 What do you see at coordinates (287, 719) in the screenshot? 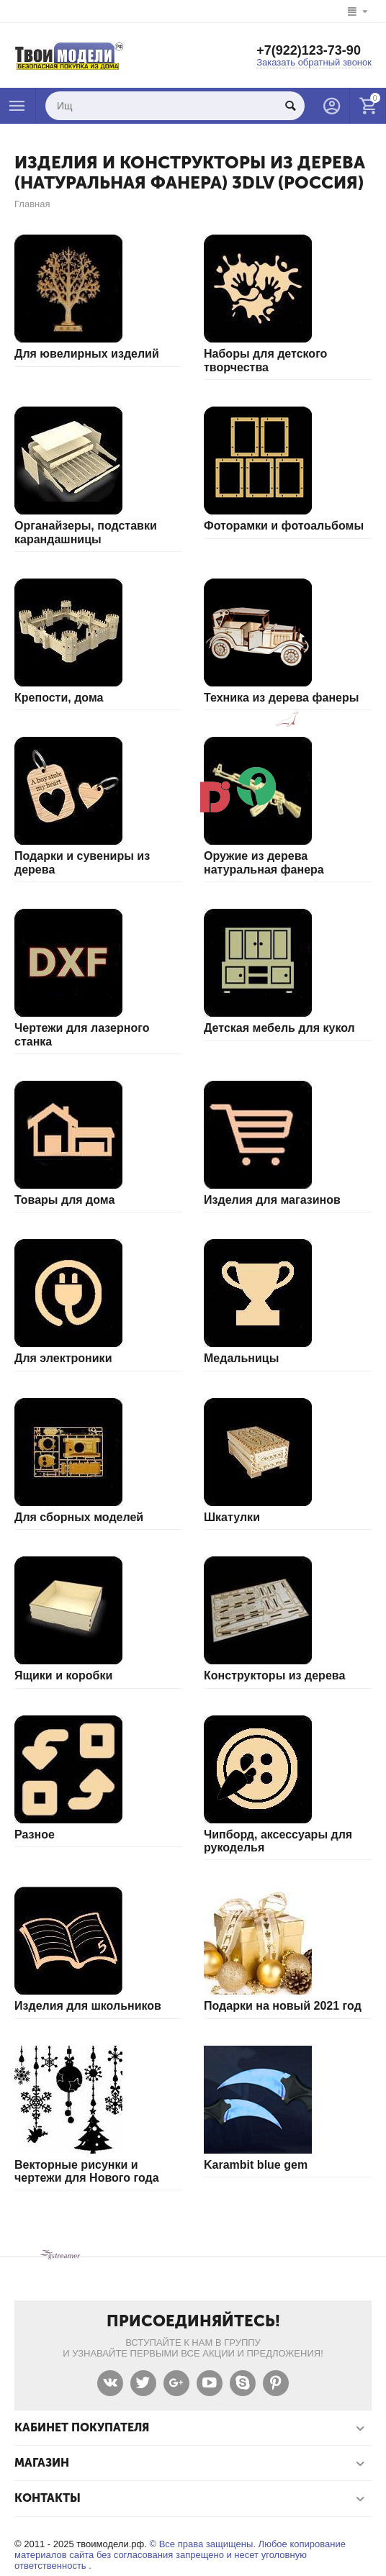
I see `mariadb foundation logo` at bounding box center [287, 719].